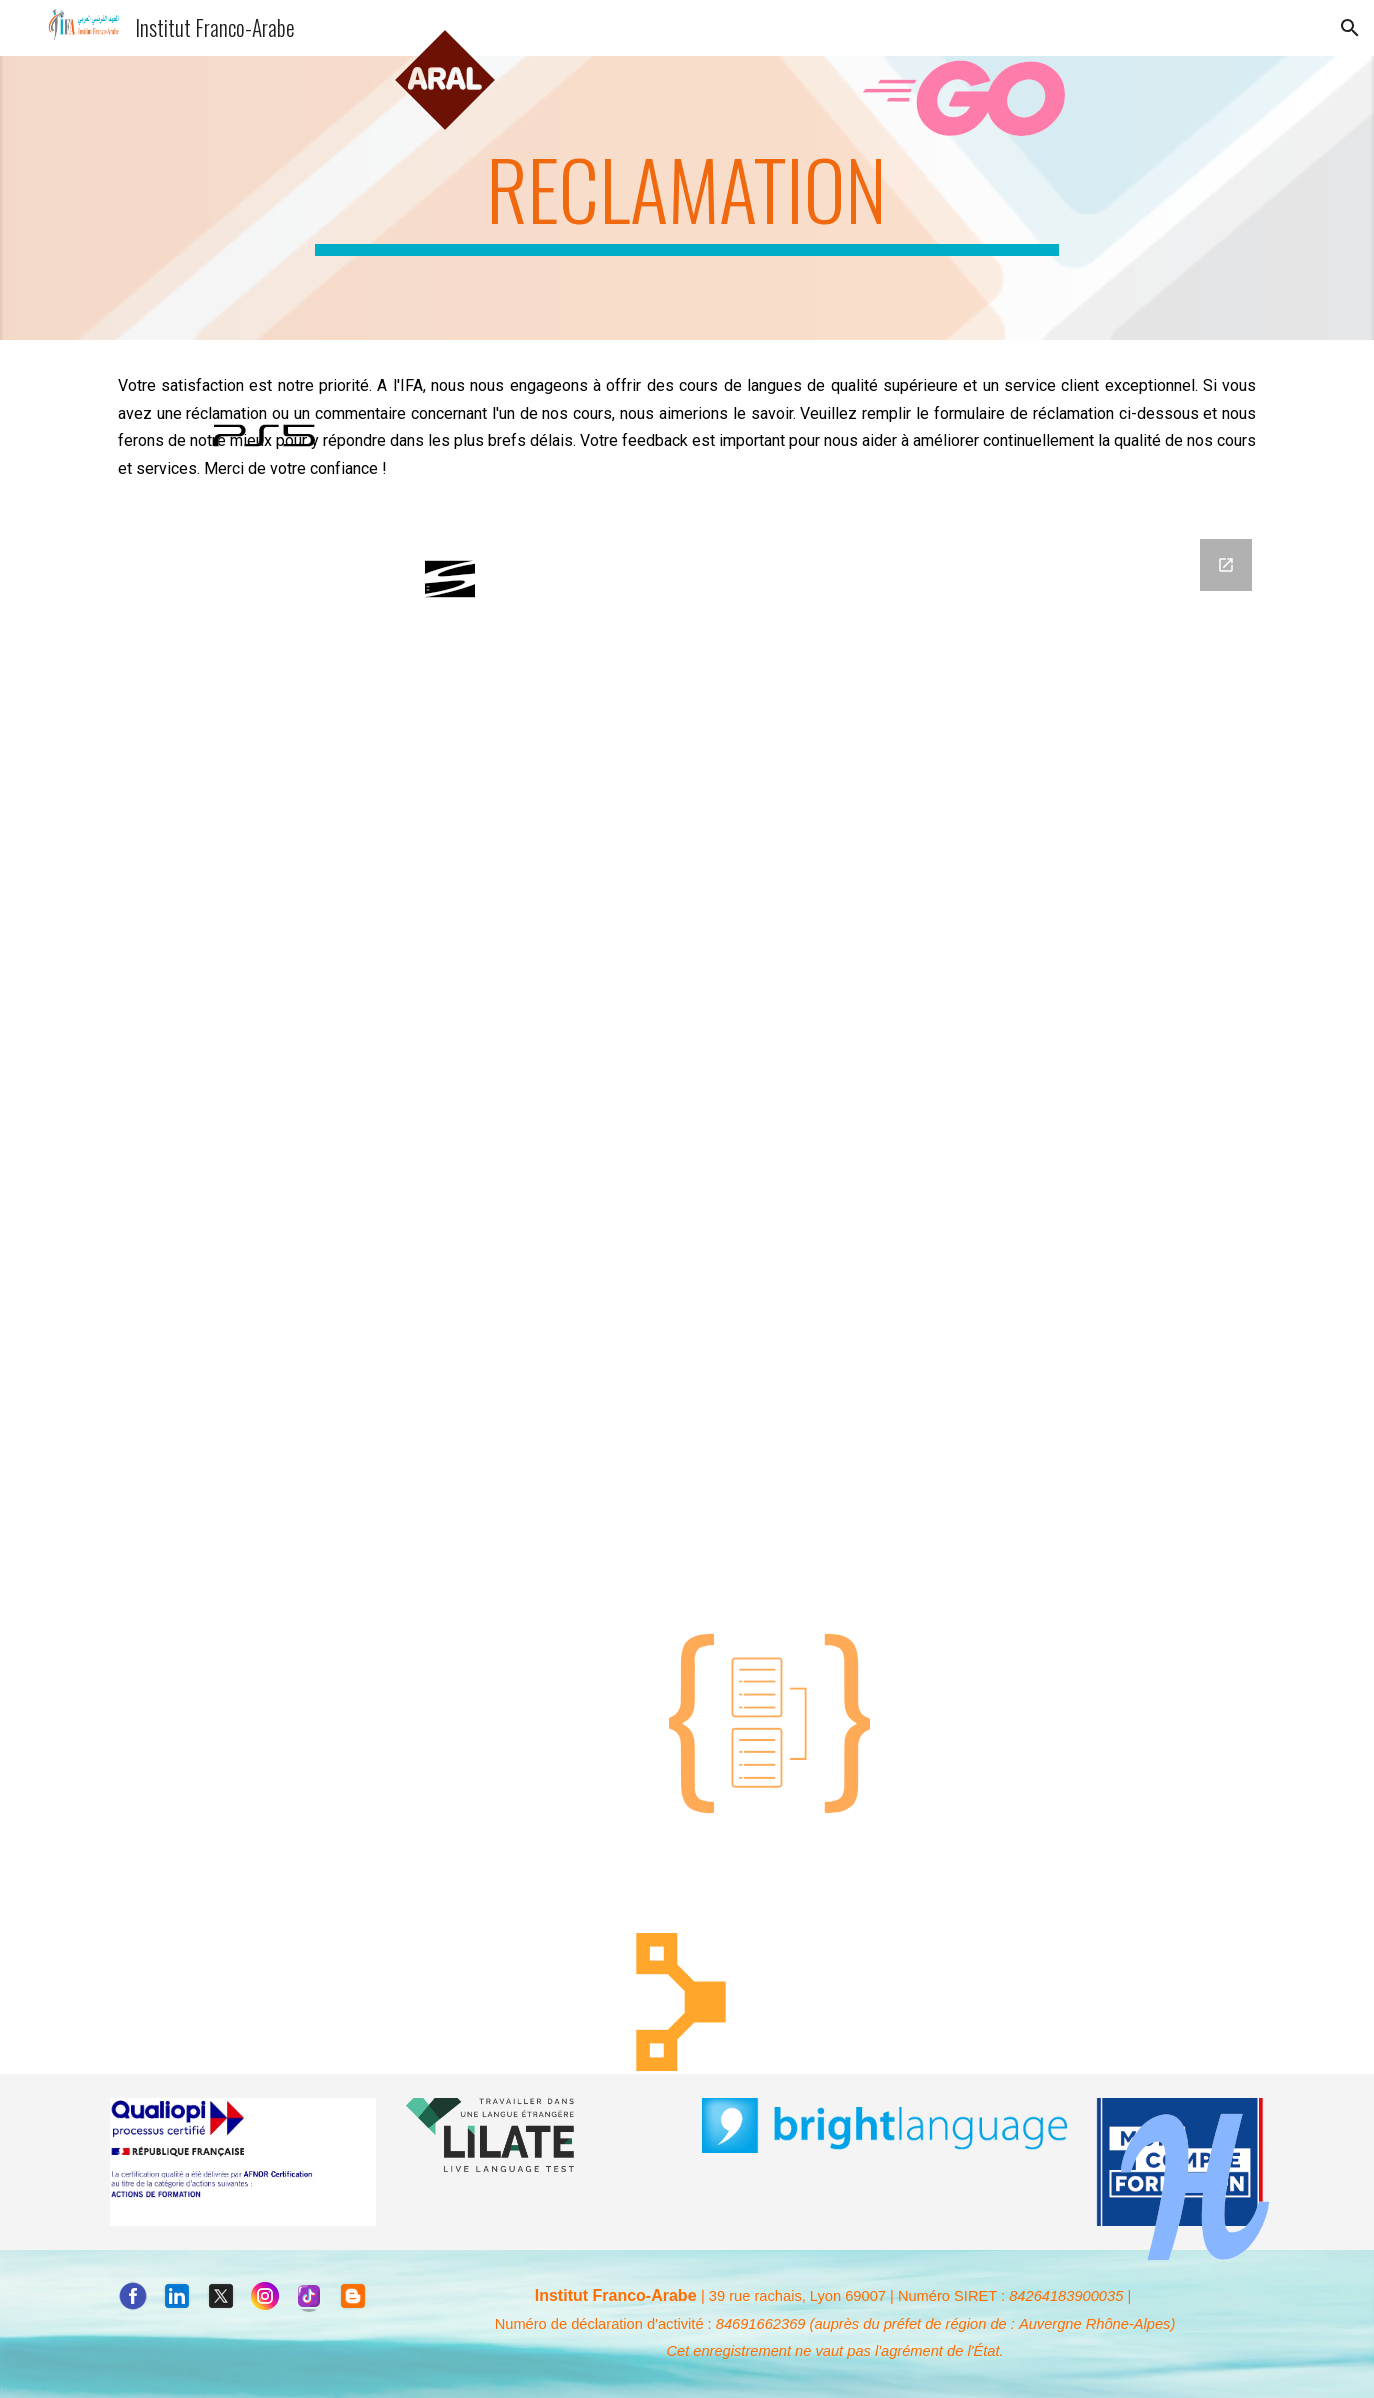 The width and height of the screenshot is (1374, 2398). What do you see at coordinates (450, 579) in the screenshot?
I see `apache subversion version control system logo` at bounding box center [450, 579].